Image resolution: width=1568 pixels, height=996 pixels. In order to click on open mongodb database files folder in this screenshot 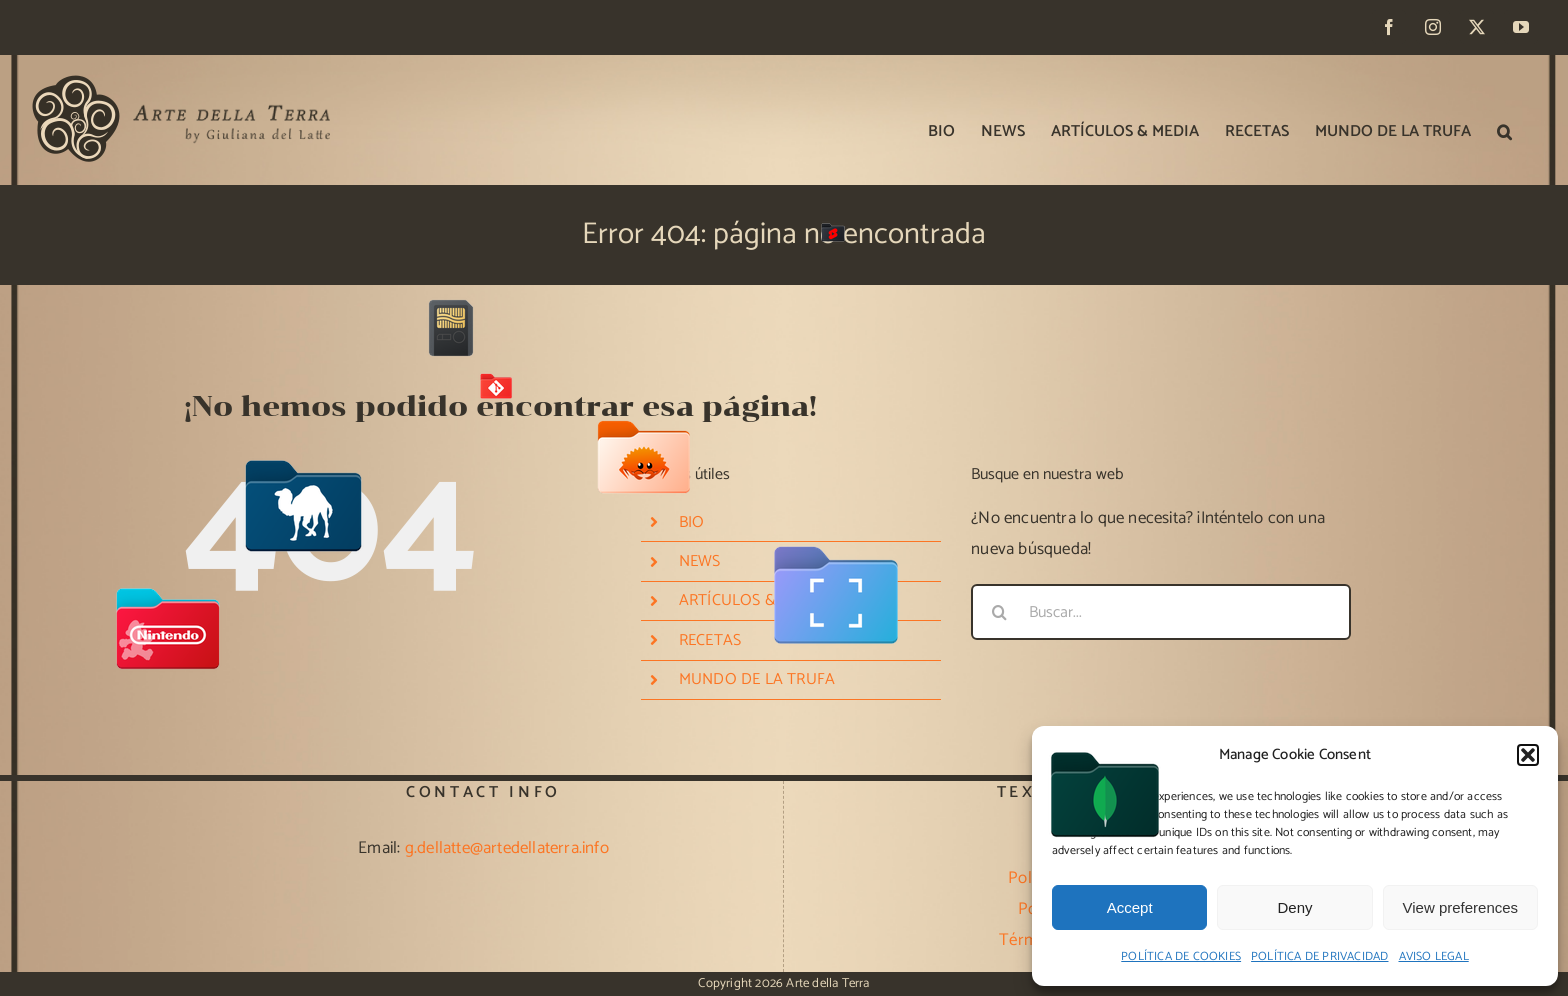, I will do `click(1104, 797)`.